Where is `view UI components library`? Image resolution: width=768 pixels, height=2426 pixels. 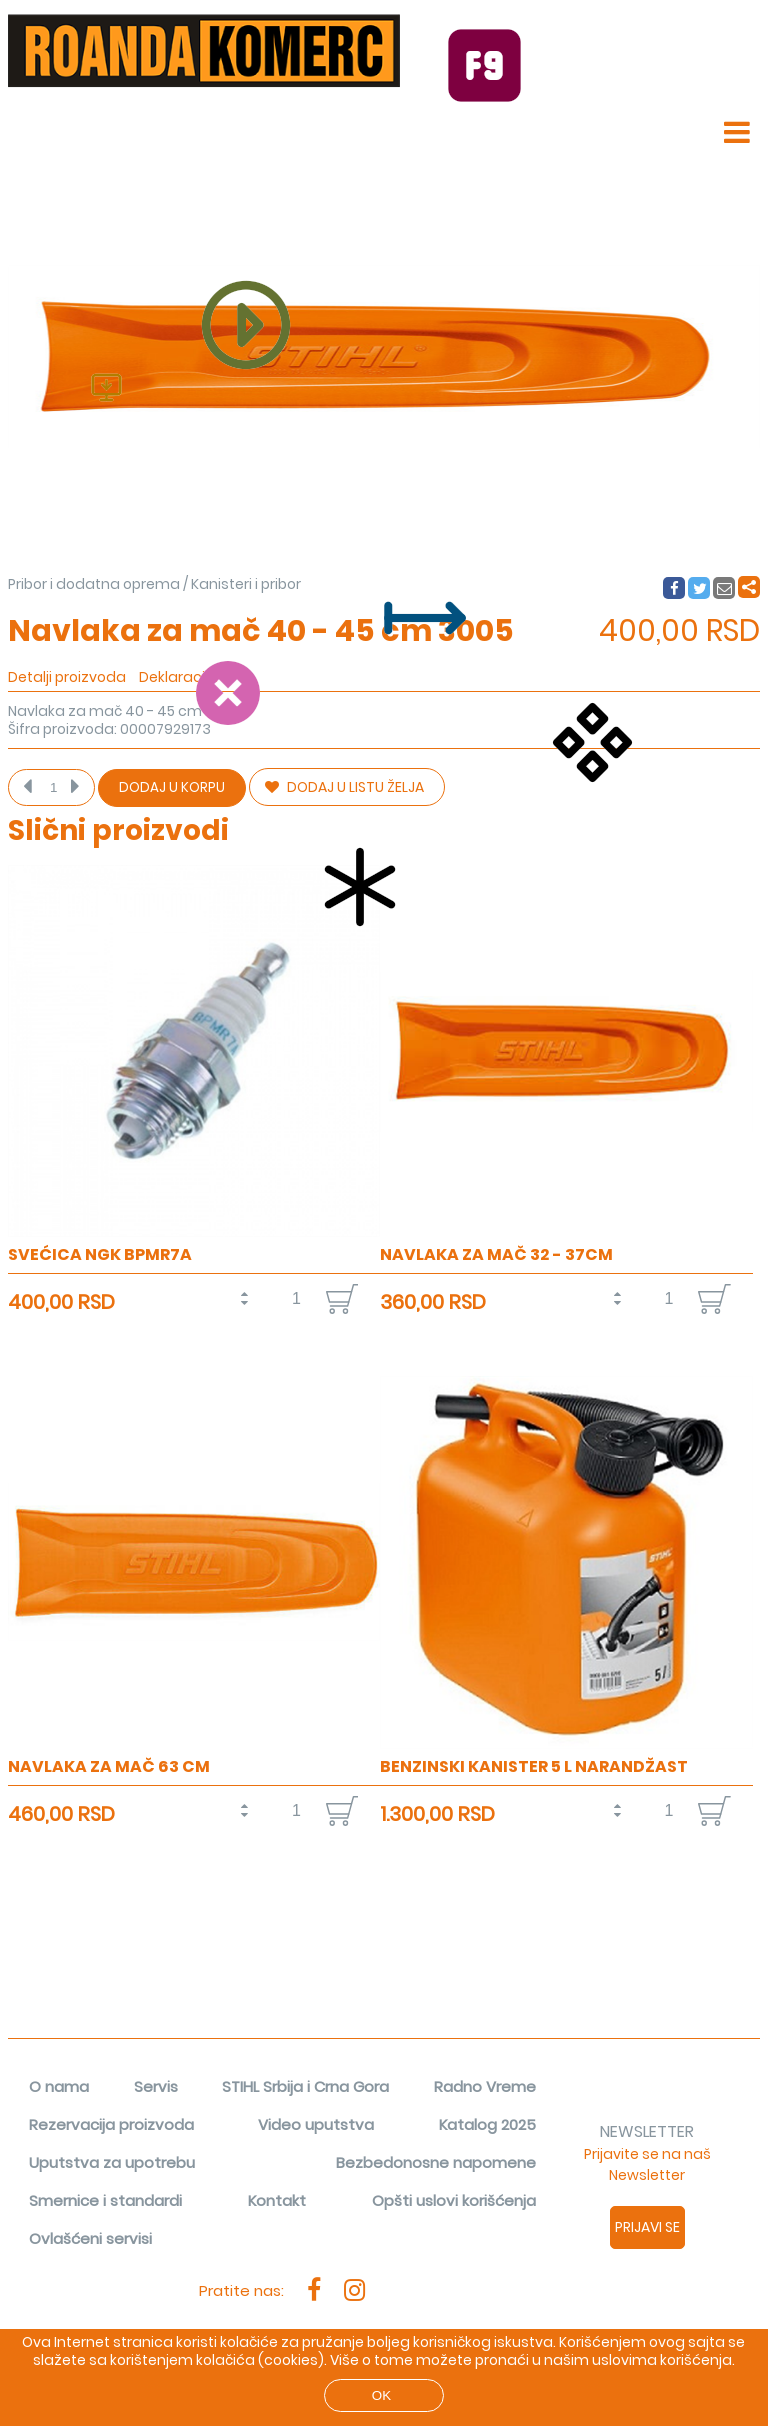
view UI components library is located at coordinates (592, 742).